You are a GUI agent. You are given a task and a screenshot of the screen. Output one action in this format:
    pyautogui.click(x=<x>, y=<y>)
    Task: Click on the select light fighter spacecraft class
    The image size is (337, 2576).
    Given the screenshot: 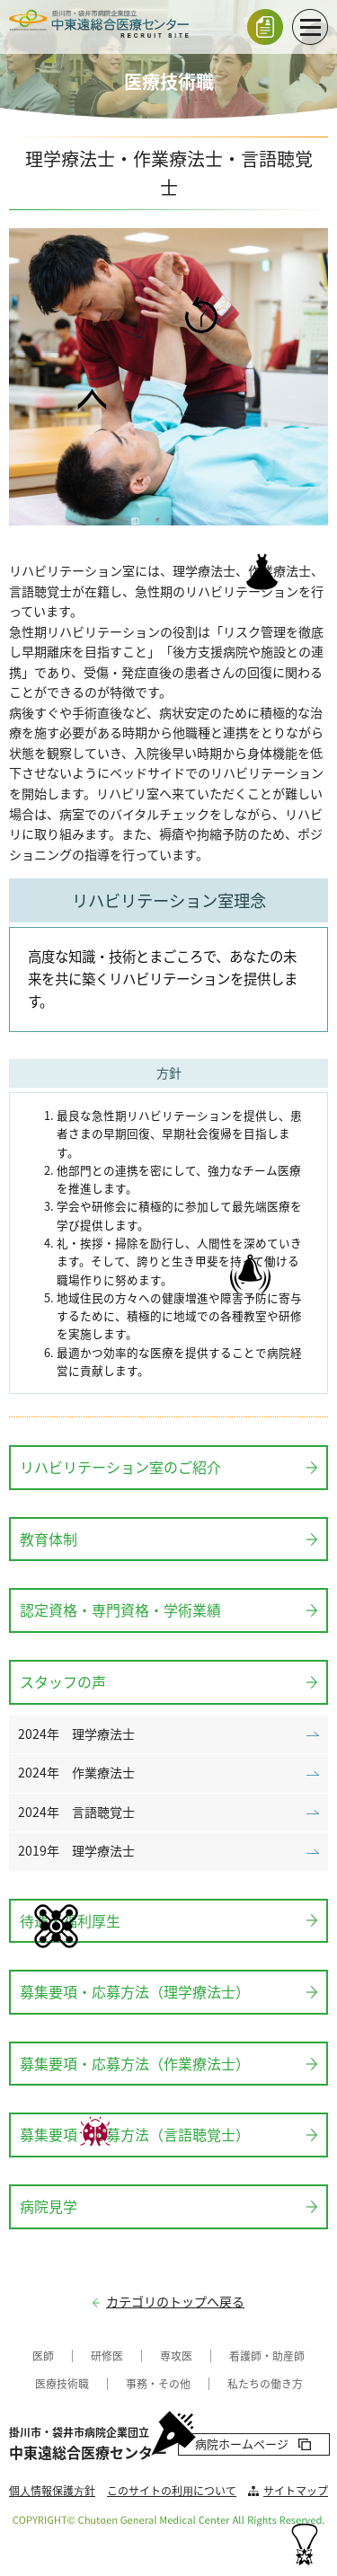 What is the action you would take?
    pyautogui.click(x=173, y=2433)
    